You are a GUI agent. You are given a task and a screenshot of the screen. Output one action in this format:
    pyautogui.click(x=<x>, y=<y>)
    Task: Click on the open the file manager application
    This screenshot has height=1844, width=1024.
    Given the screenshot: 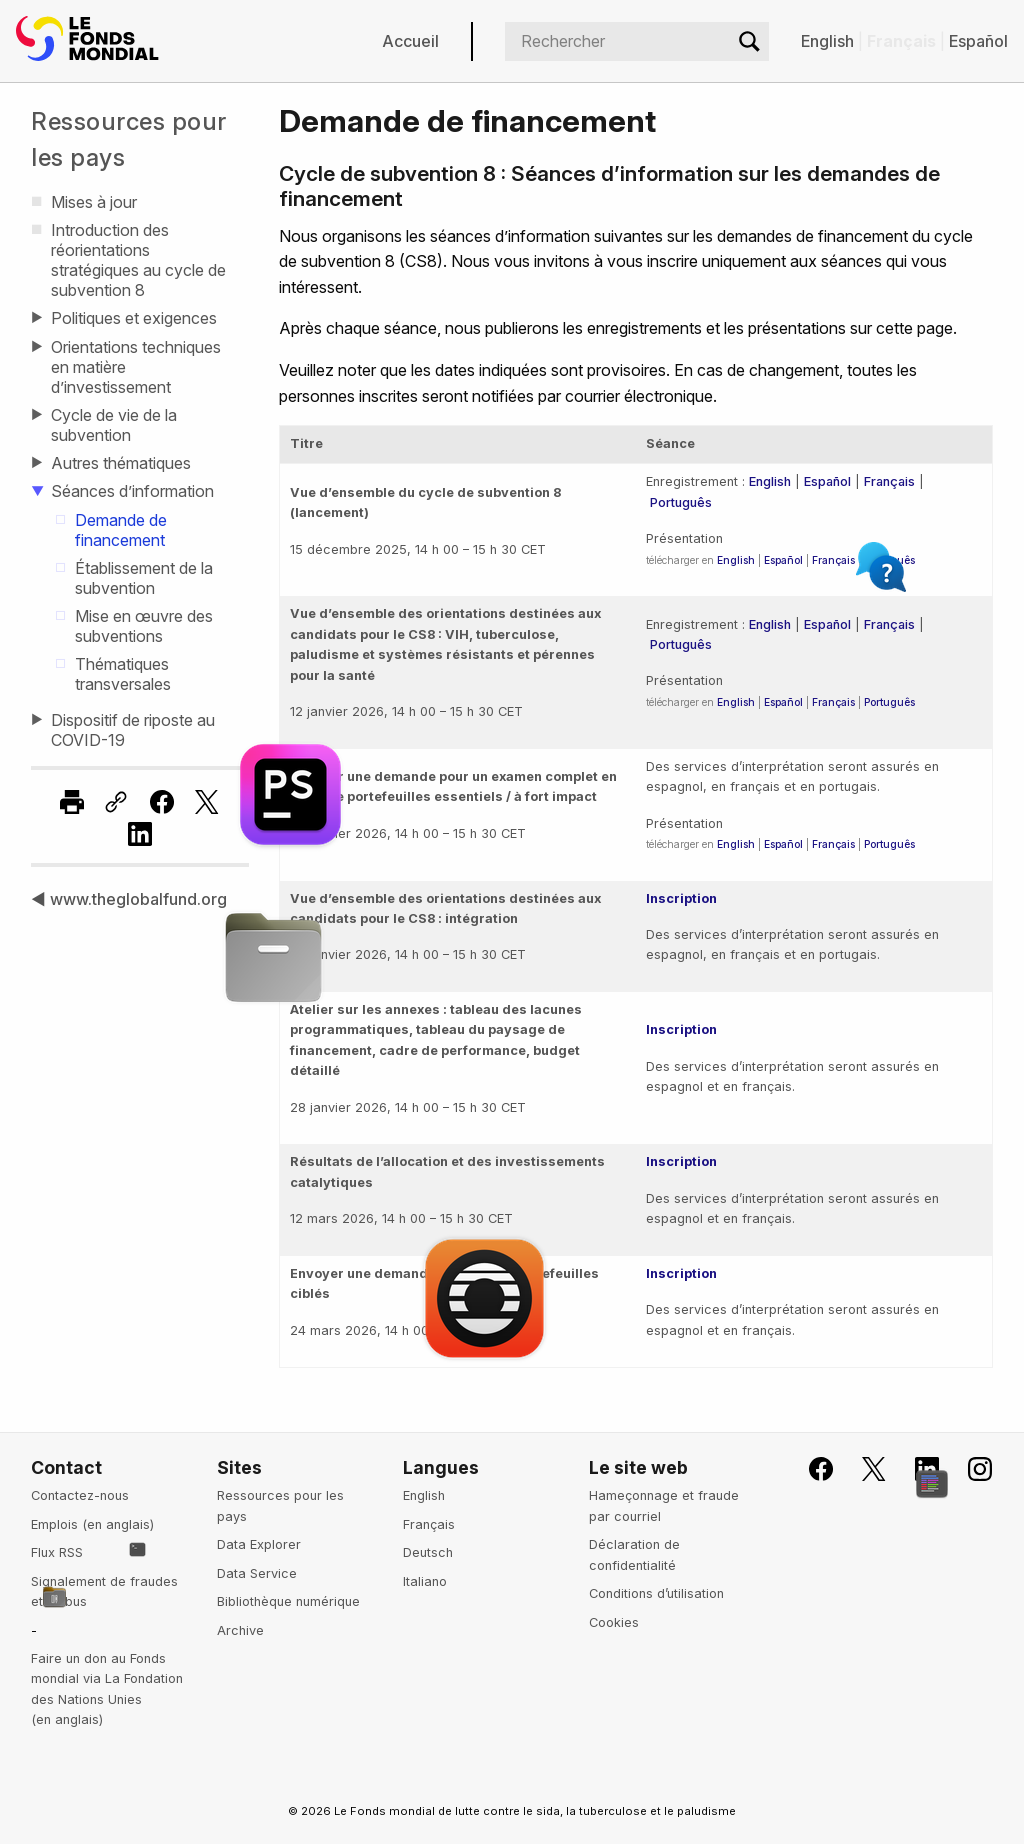 What is the action you would take?
    pyautogui.click(x=273, y=957)
    